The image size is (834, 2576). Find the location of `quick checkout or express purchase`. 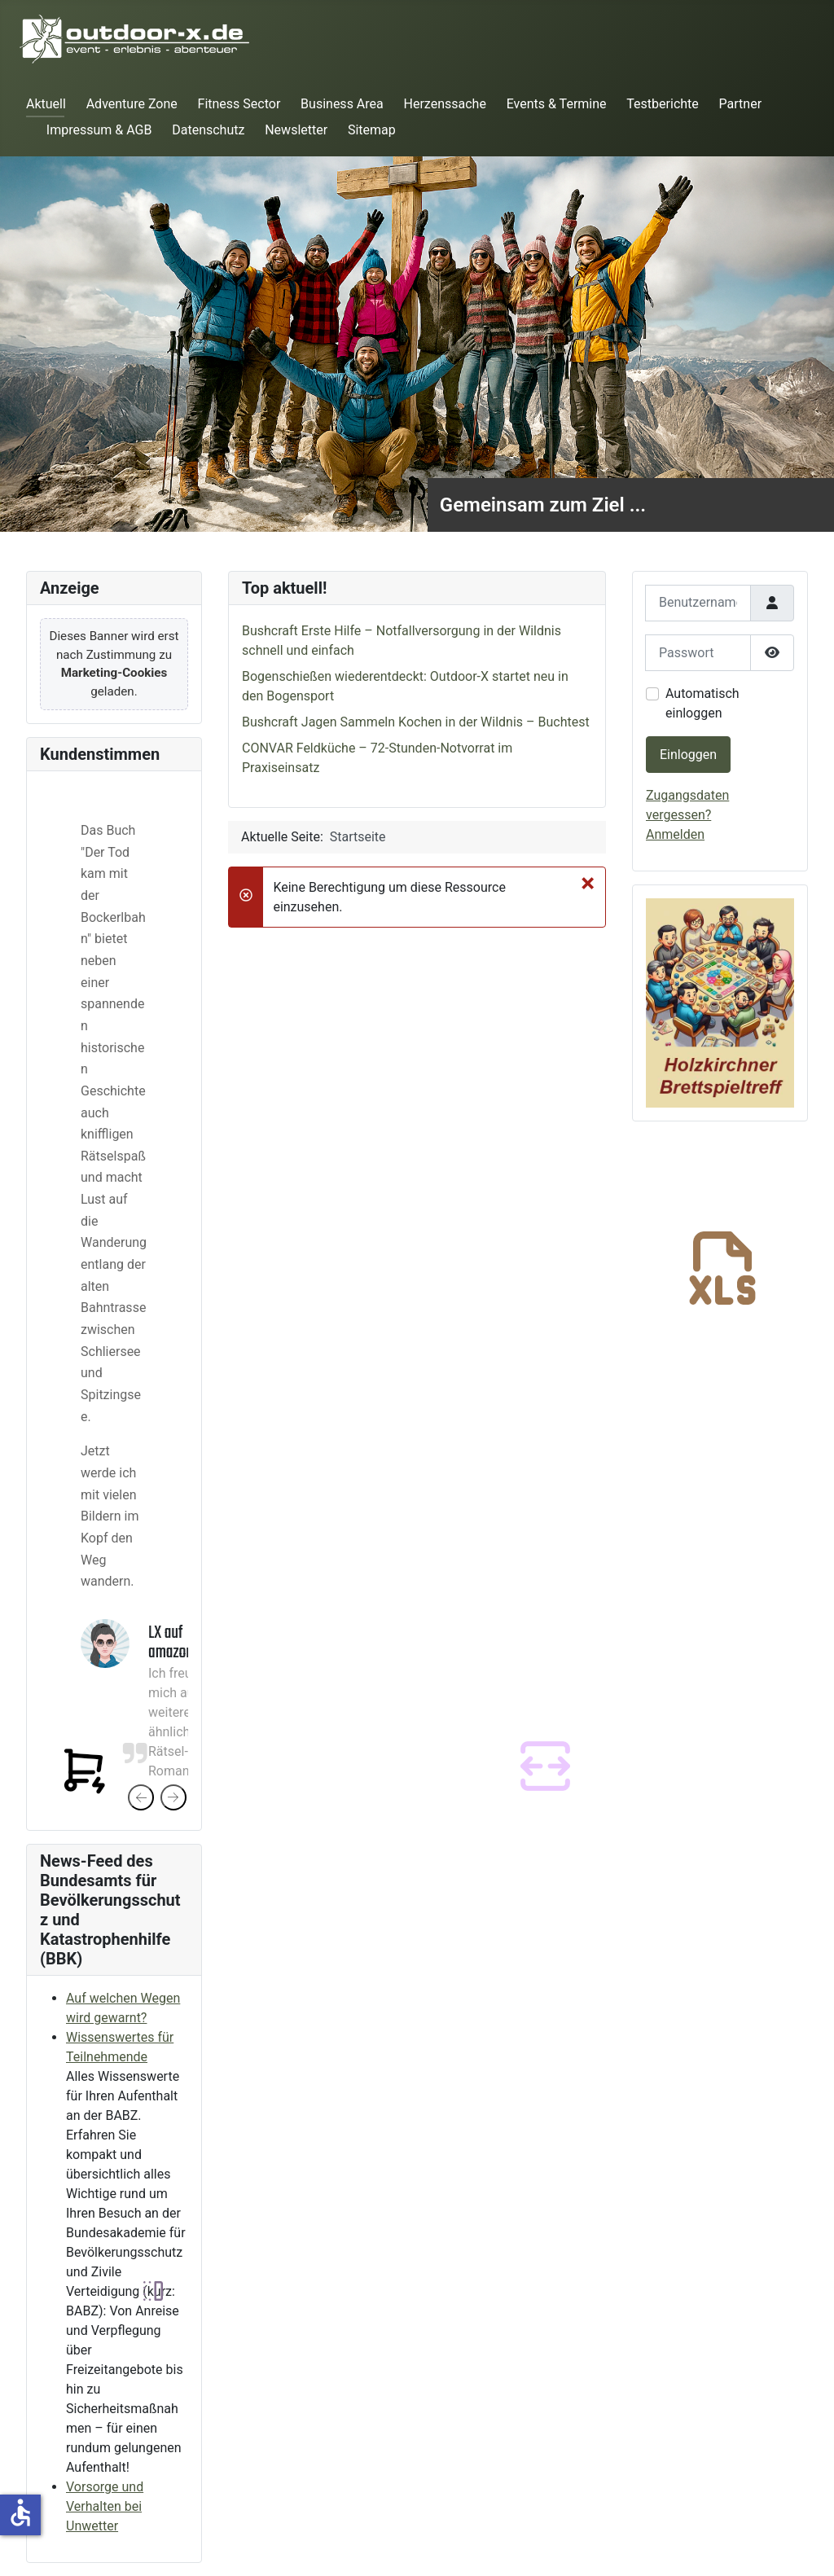

quick checkout or express purchase is located at coordinates (83, 1770).